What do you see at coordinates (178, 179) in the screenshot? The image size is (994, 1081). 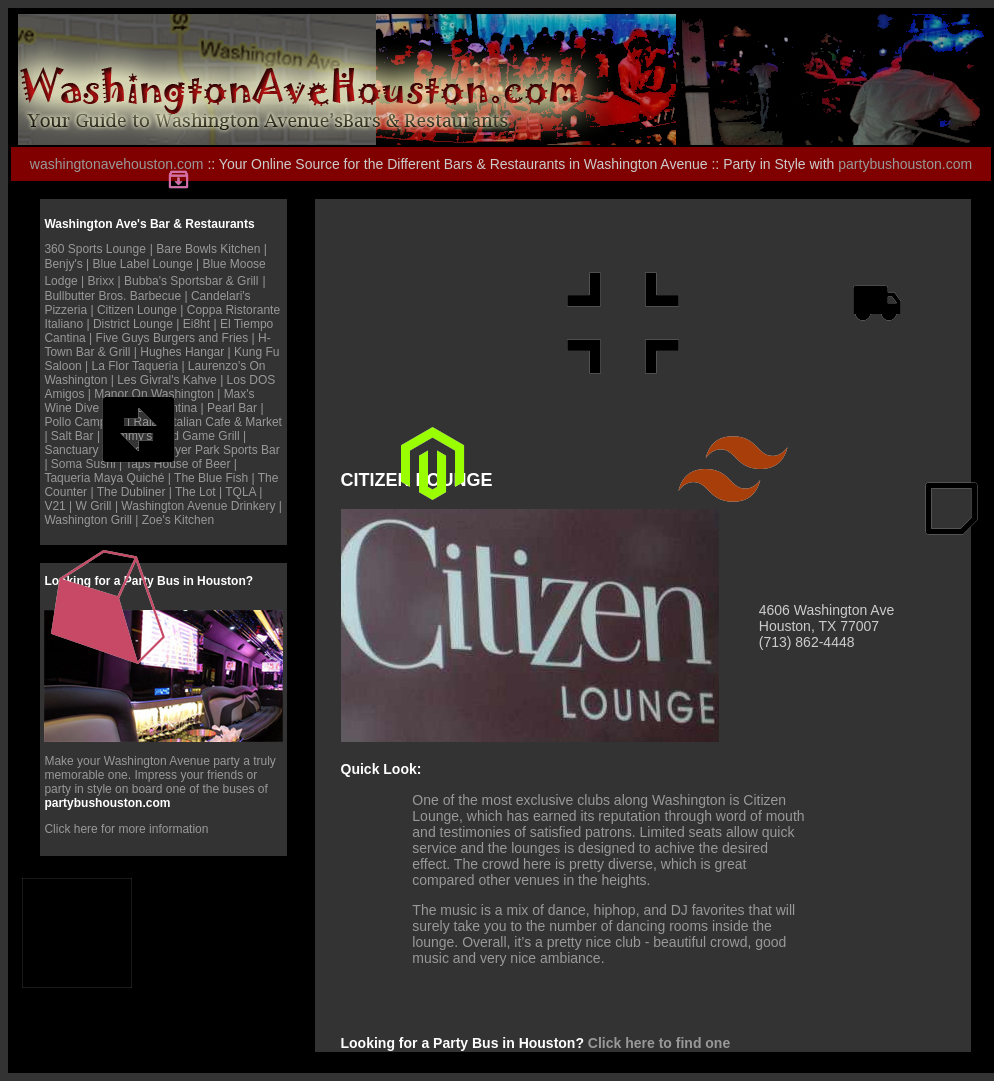 I see `archive selected messages to inbox storage` at bounding box center [178, 179].